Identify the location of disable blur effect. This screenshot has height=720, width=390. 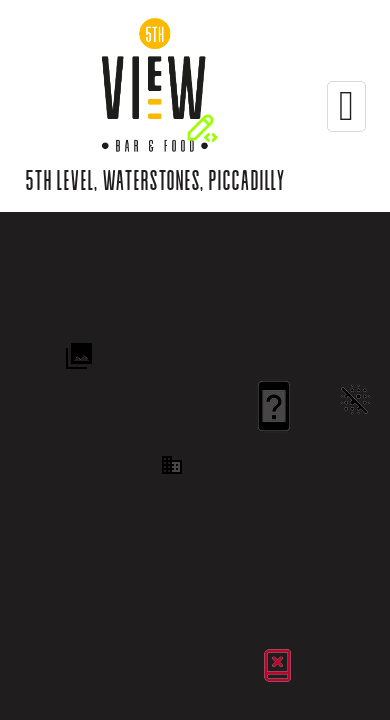
(355, 399).